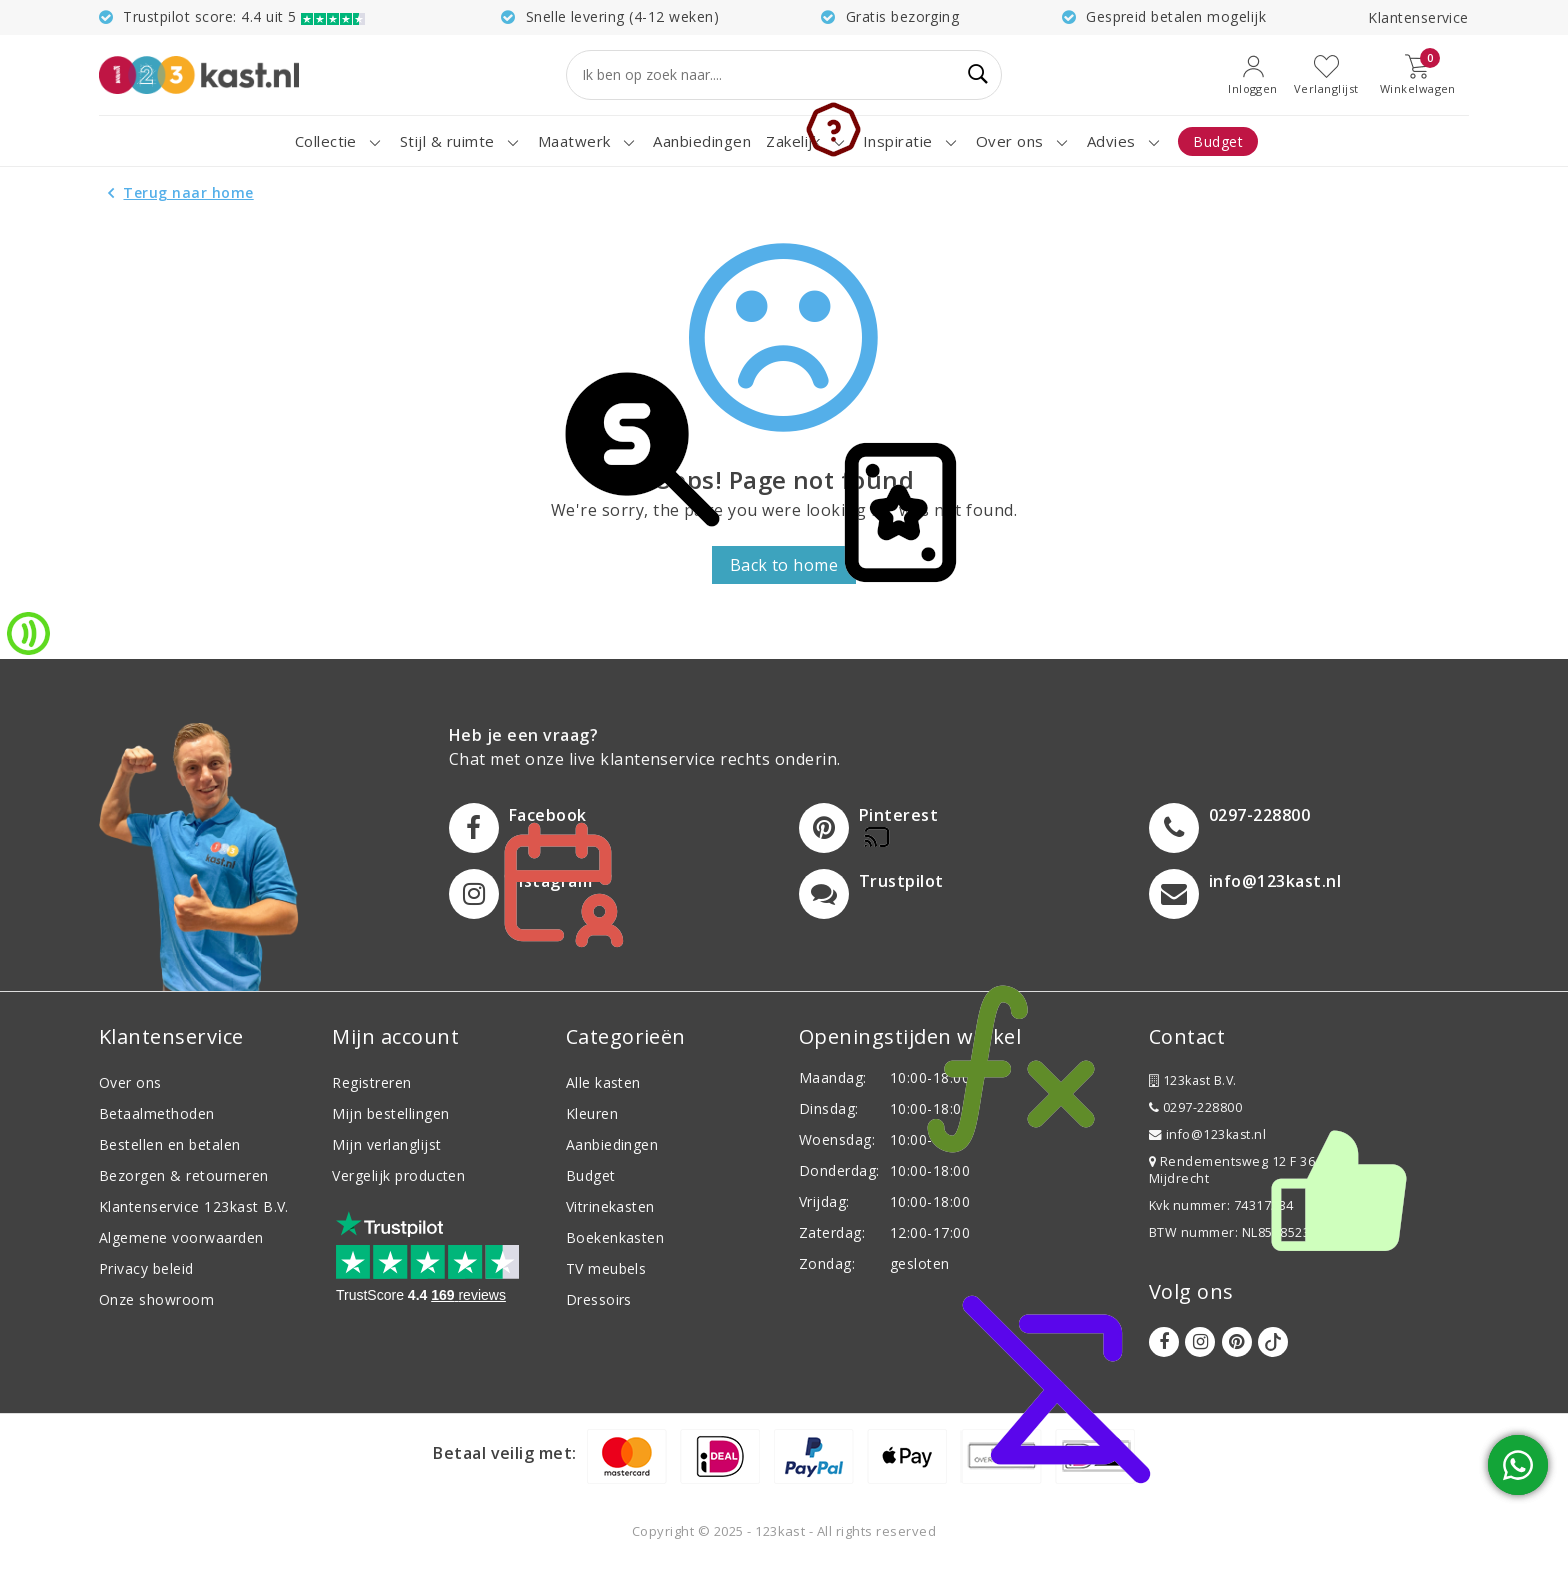 The height and width of the screenshot is (1575, 1568). What do you see at coordinates (877, 837) in the screenshot?
I see `cast your screen to a nearby device` at bounding box center [877, 837].